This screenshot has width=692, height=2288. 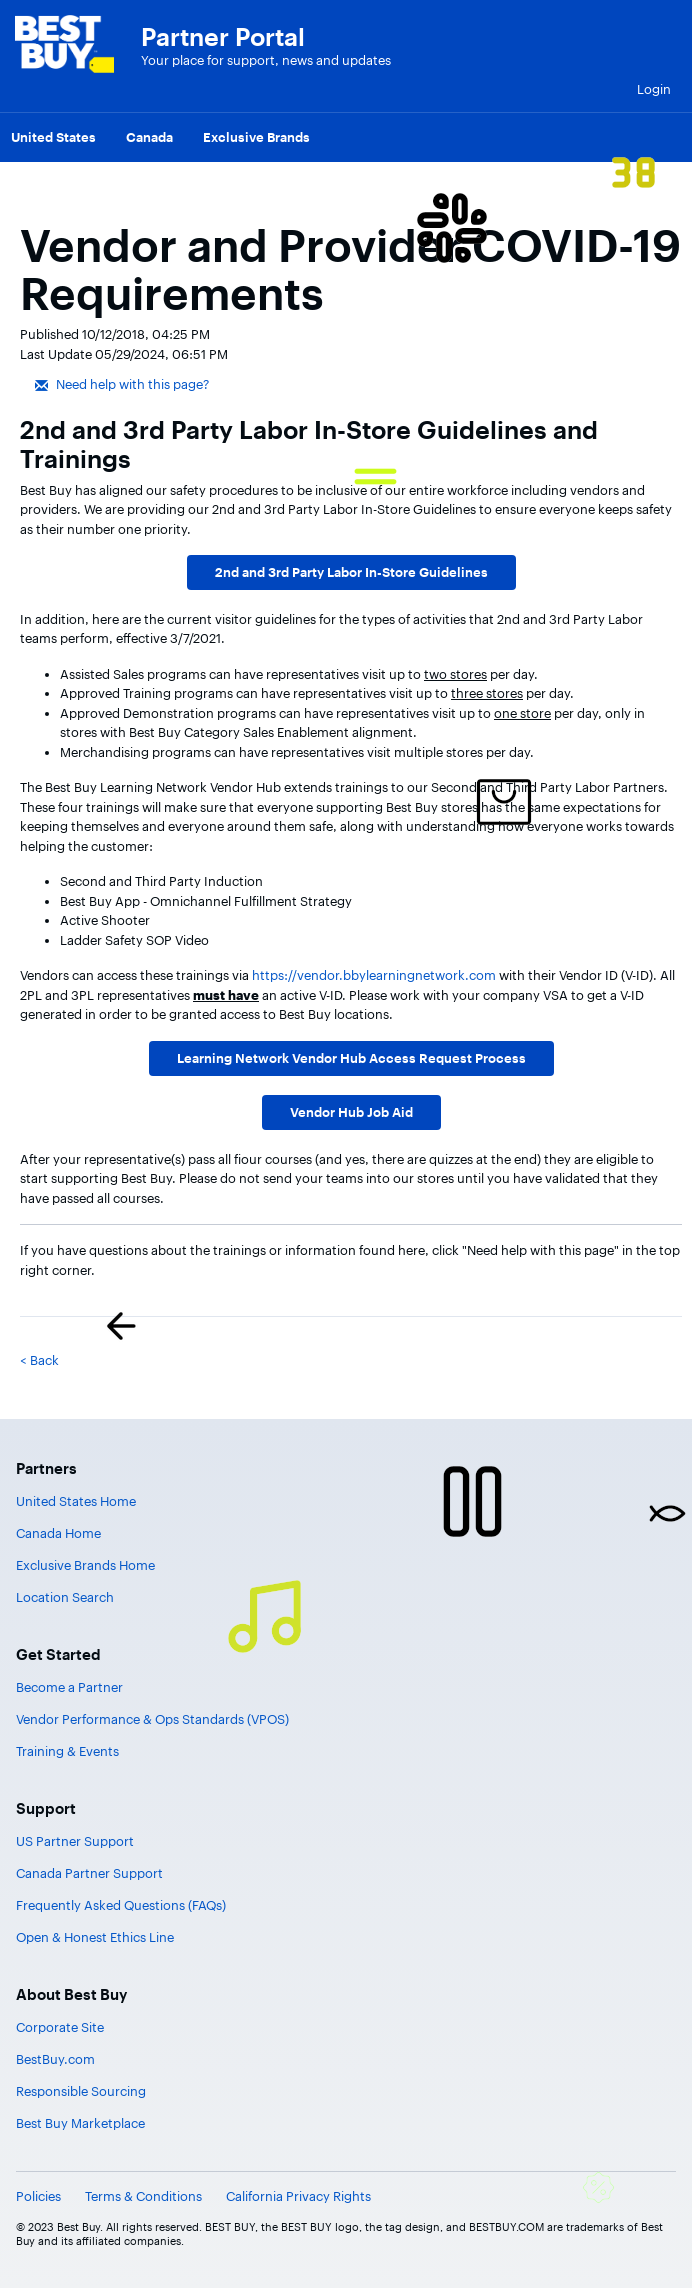 I want to click on open Slack messaging app, so click(x=452, y=228).